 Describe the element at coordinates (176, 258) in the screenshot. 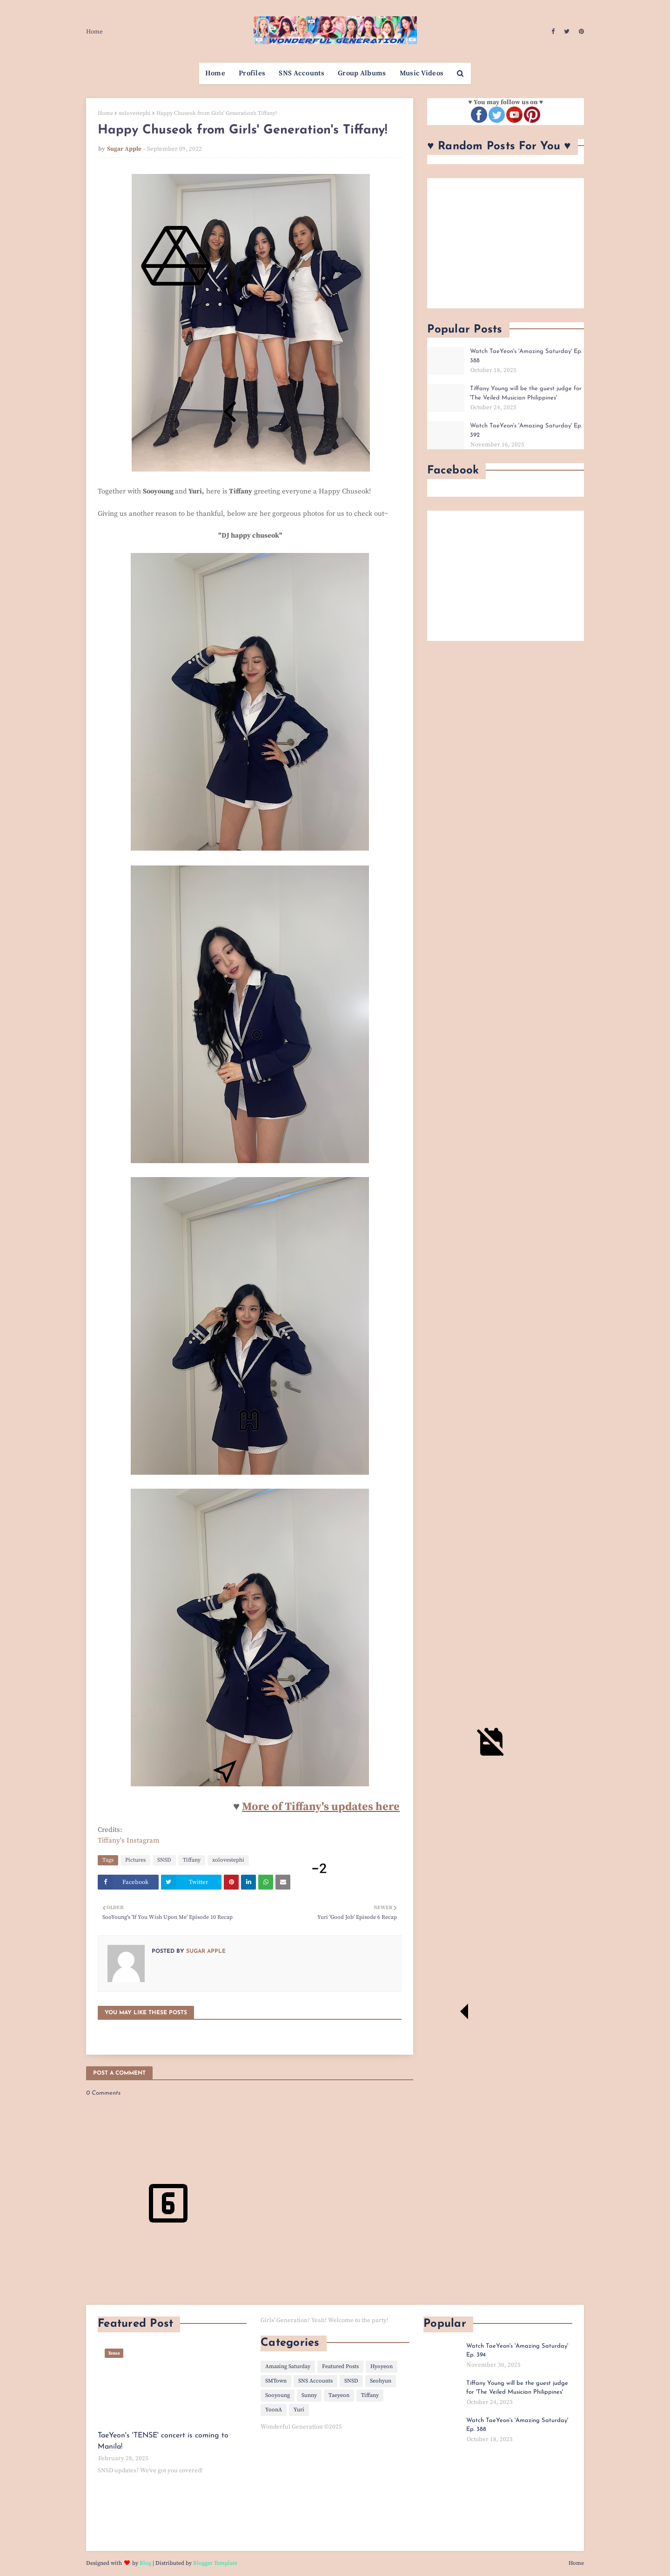

I see `access google drive files` at that location.